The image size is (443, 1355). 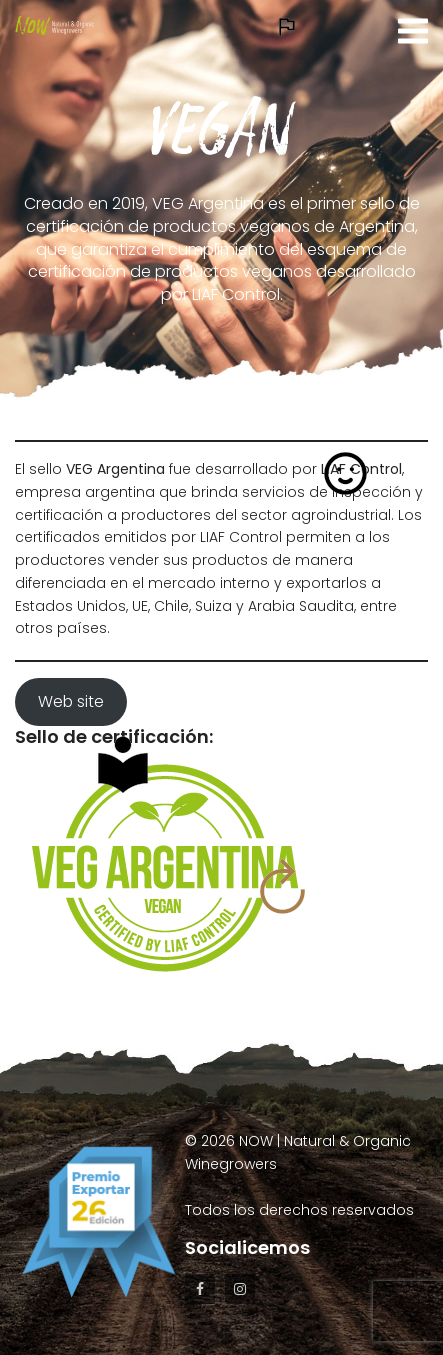 I want to click on add a reaction or emoji, so click(x=345, y=473).